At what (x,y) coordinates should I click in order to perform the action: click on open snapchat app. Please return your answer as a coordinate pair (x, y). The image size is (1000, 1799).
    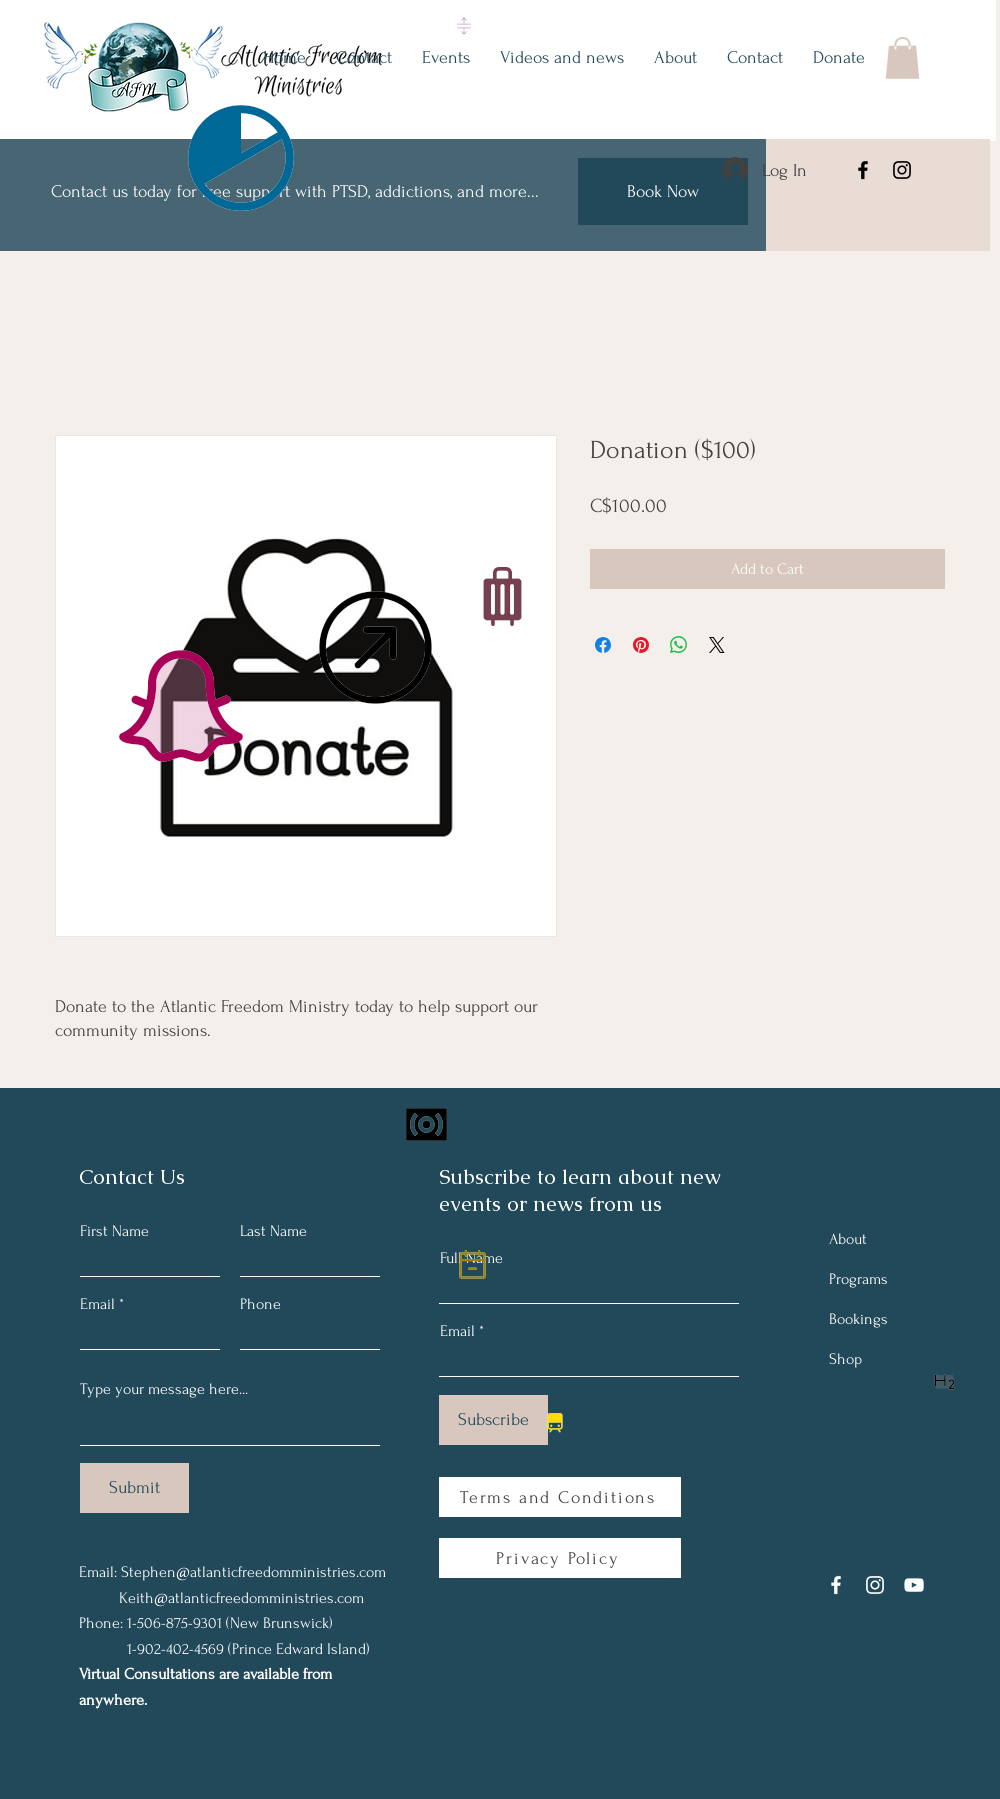
    Looking at the image, I should click on (181, 708).